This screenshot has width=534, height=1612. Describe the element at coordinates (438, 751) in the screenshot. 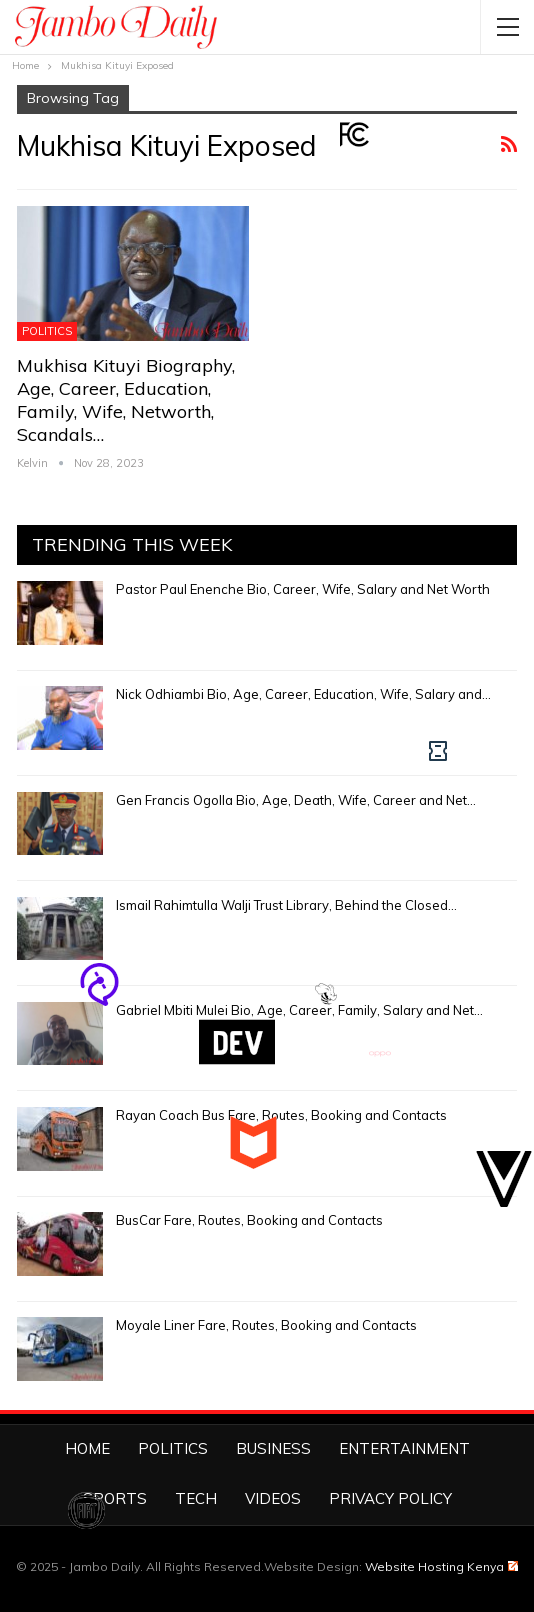

I see `view available coupons or discounts` at that location.